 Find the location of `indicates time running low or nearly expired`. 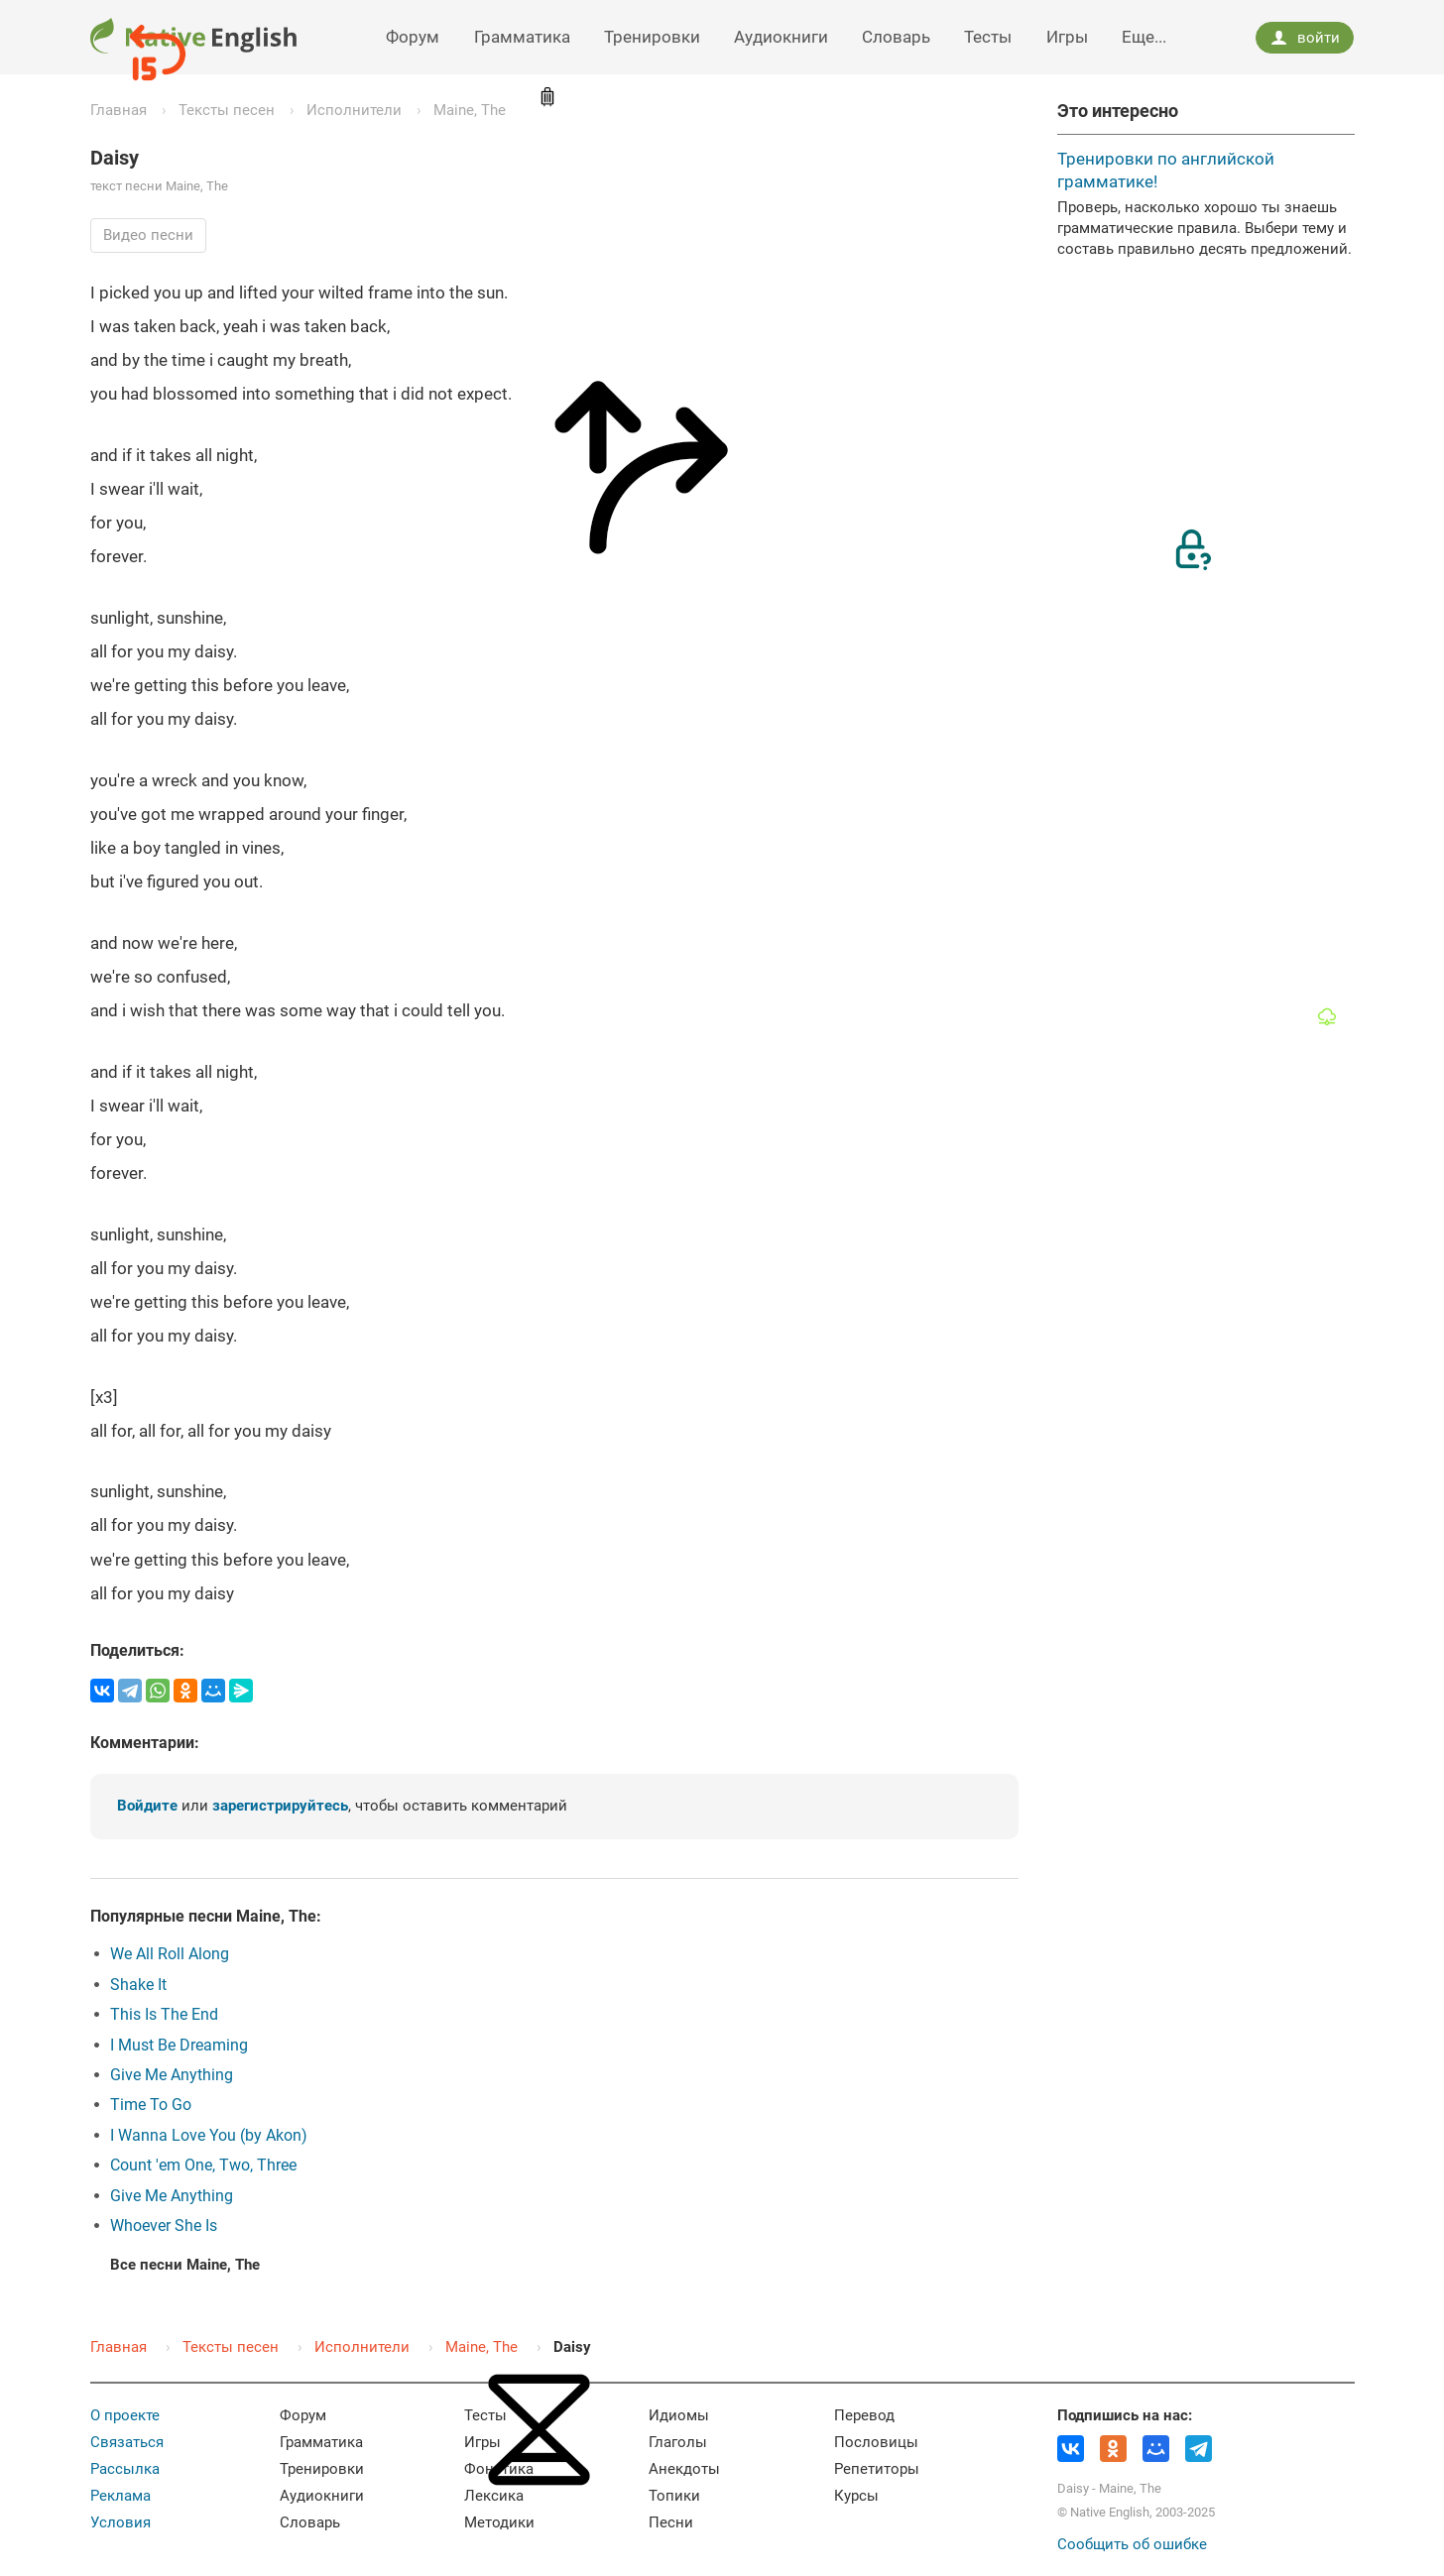

indicates time running low or nearly expired is located at coordinates (539, 2429).